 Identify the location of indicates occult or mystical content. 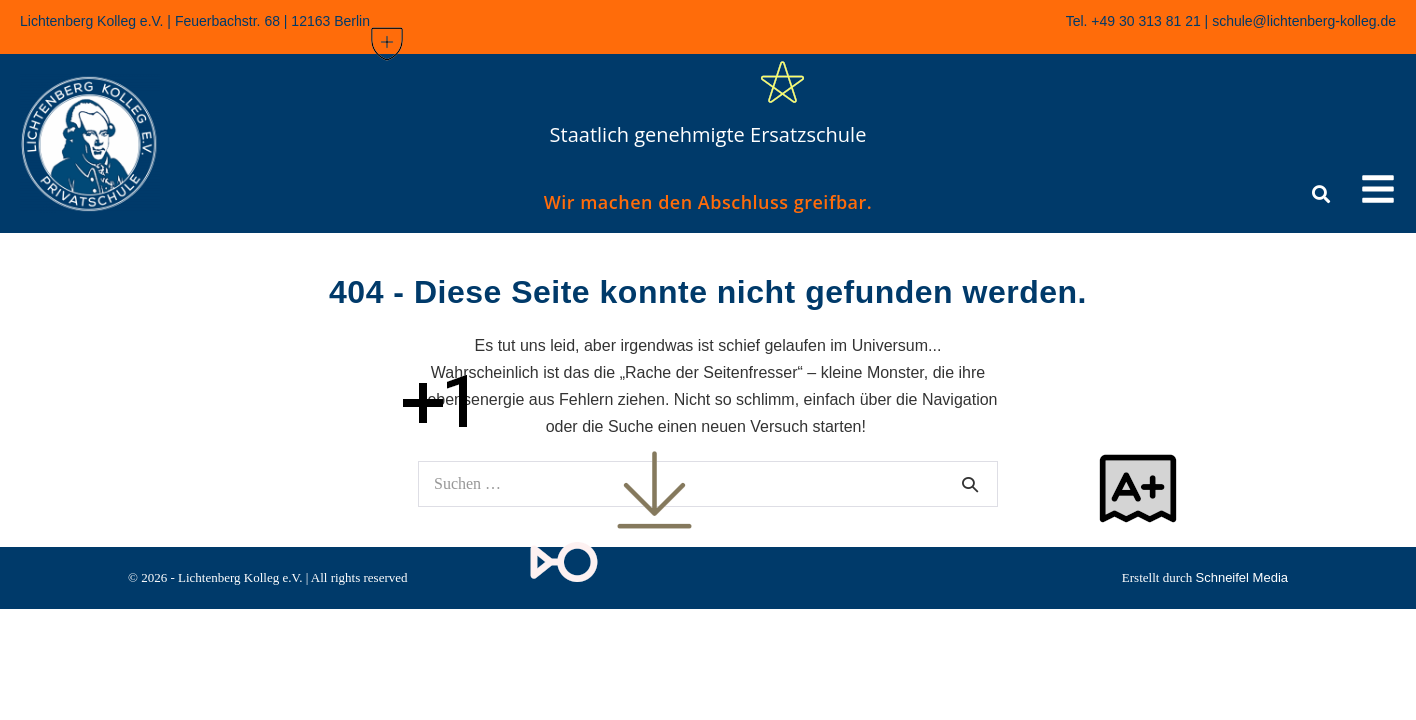
(782, 84).